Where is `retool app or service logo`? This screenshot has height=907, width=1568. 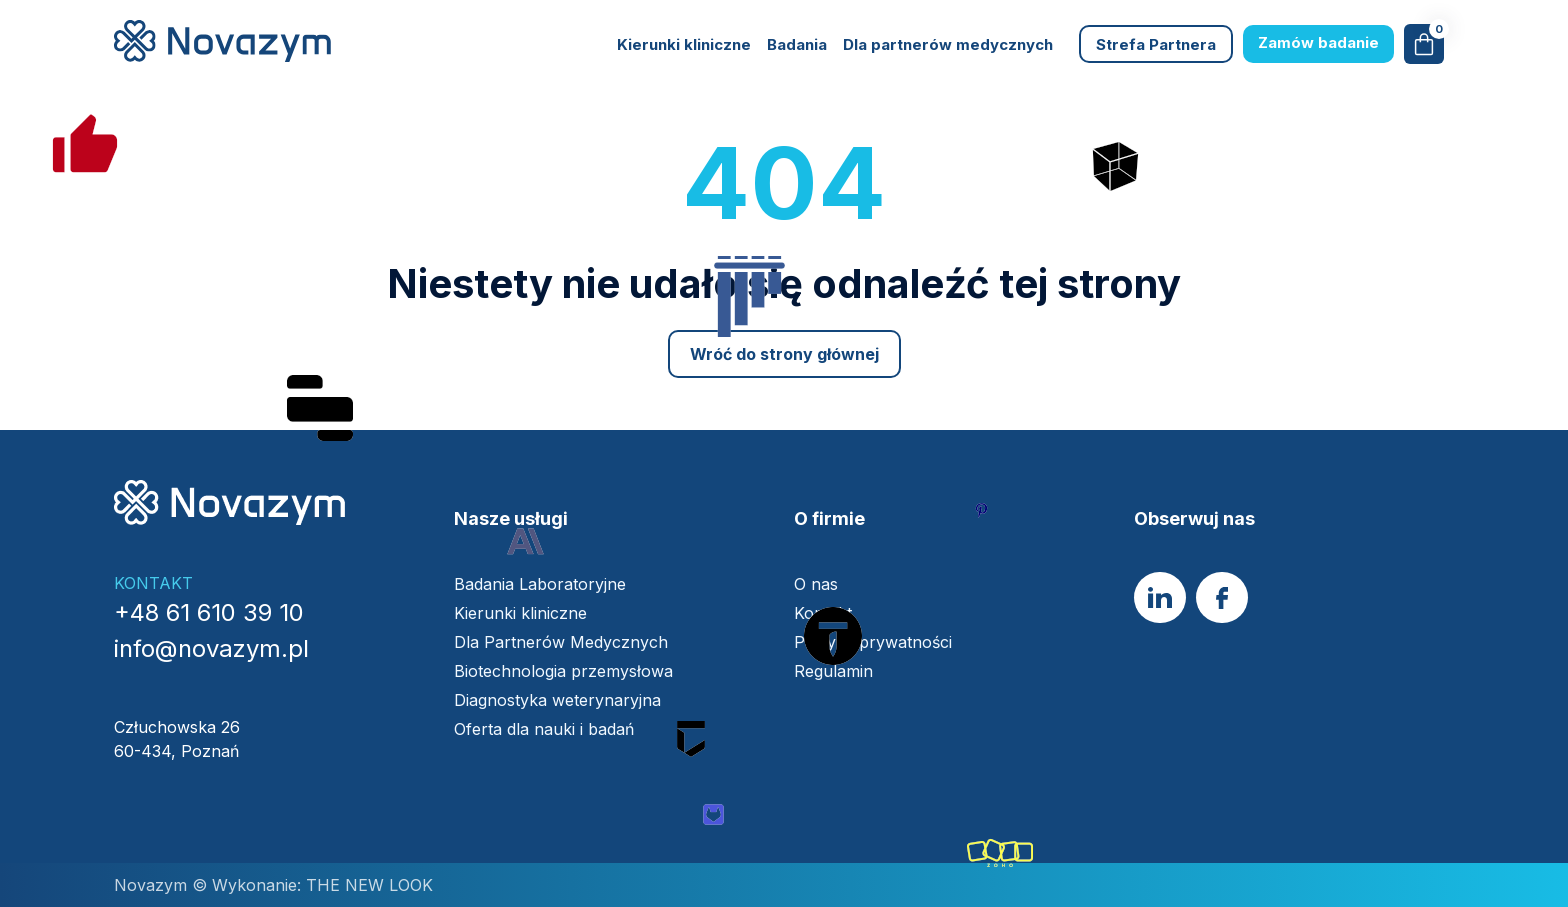 retool app or service logo is located at coordinates (320, 408).